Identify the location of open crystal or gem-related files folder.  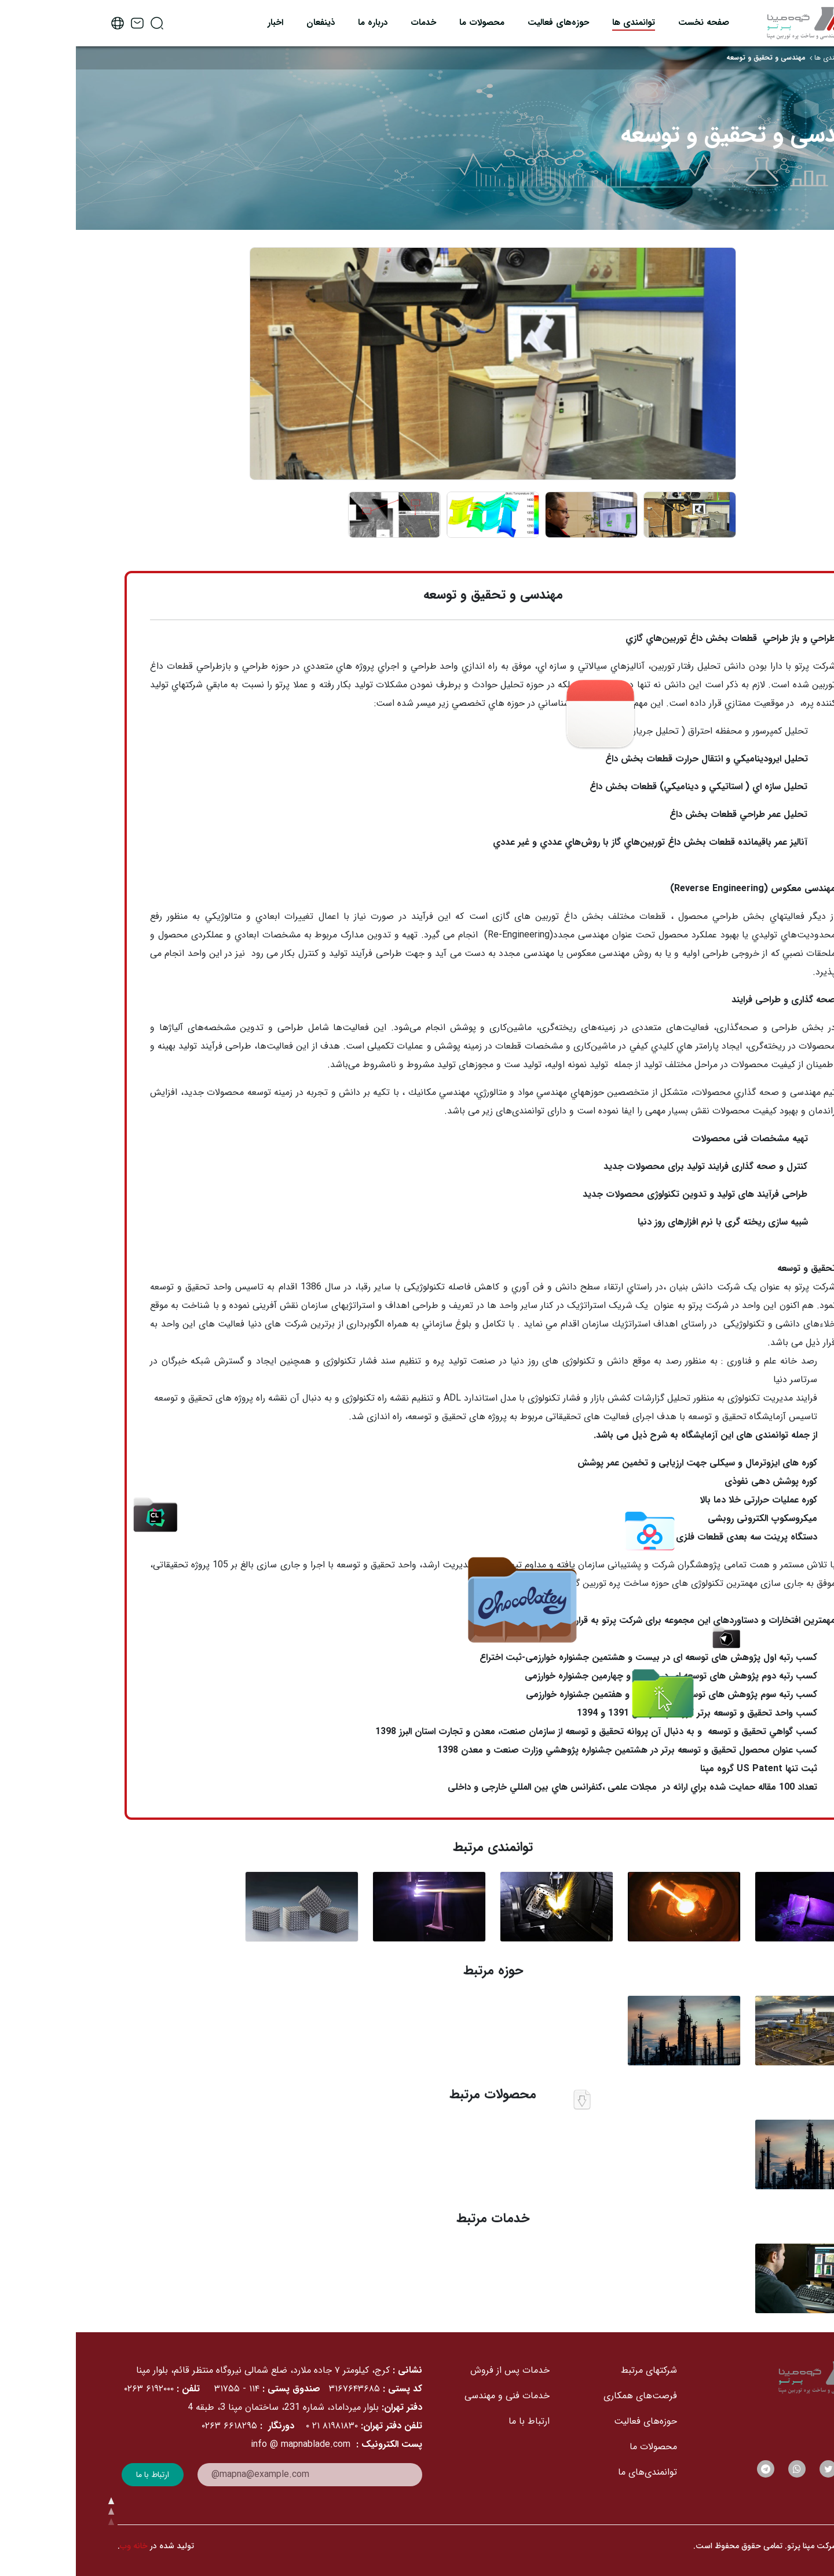
(726, 1638).